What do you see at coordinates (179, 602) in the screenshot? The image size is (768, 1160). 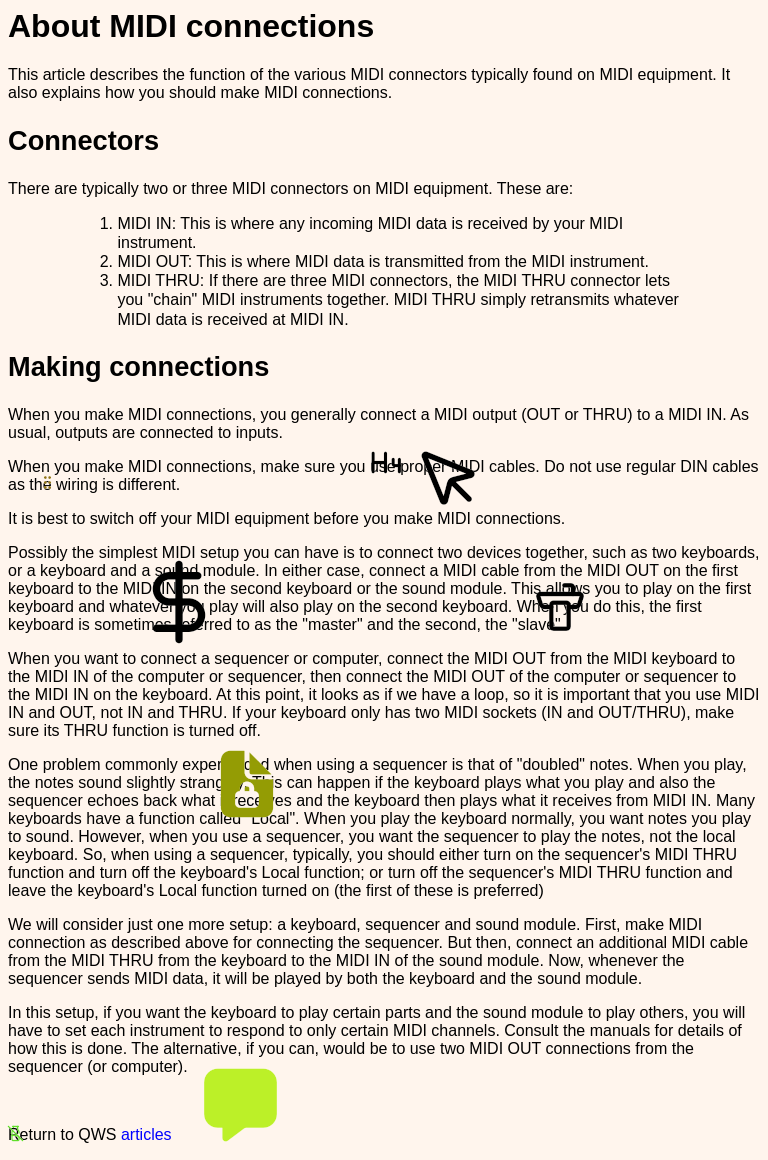 I see `view account balance or financial information` at bounding box center [179, 602].